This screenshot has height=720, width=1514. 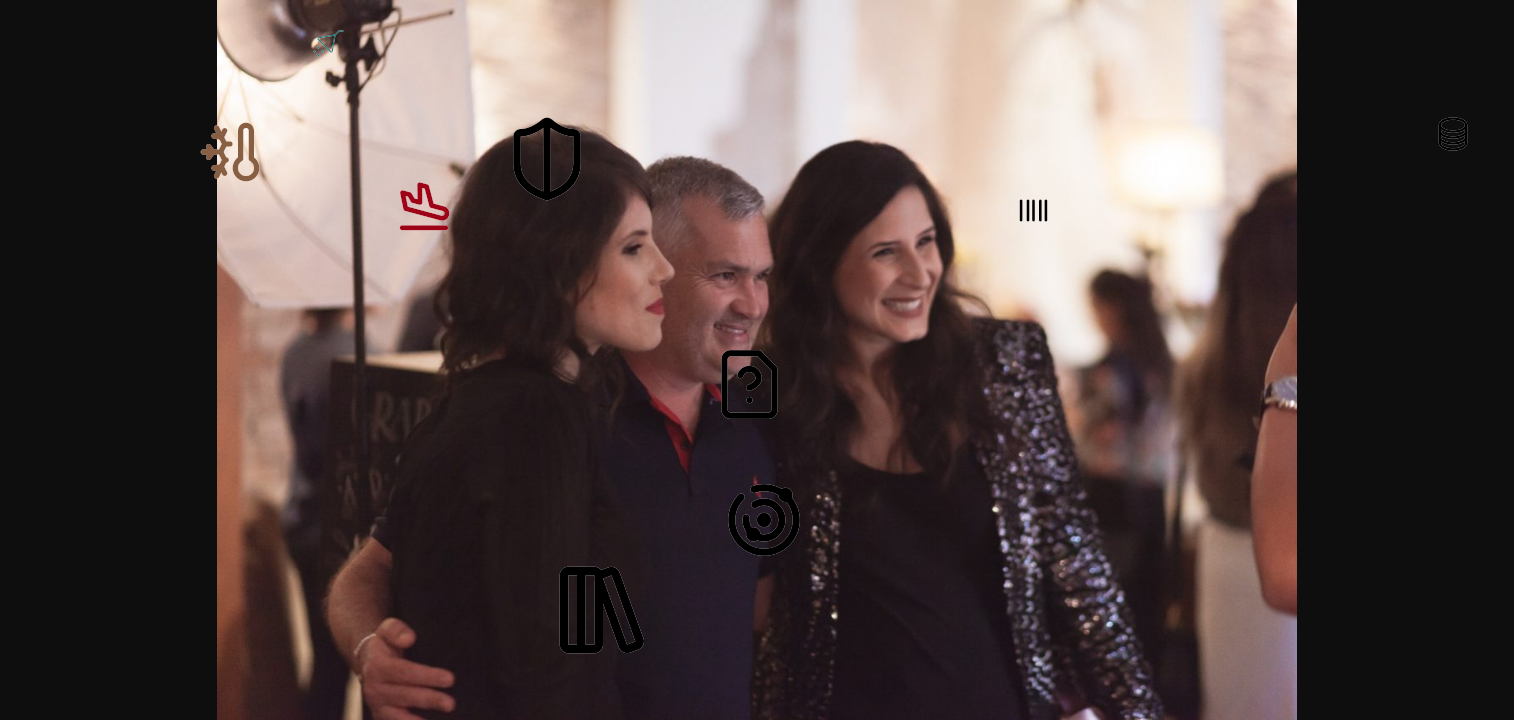 What do you see at coordinates (230, 152) in the screenshot?
I see `indicates cold temperature or freezing conditions` at bounding box center [230, 152].